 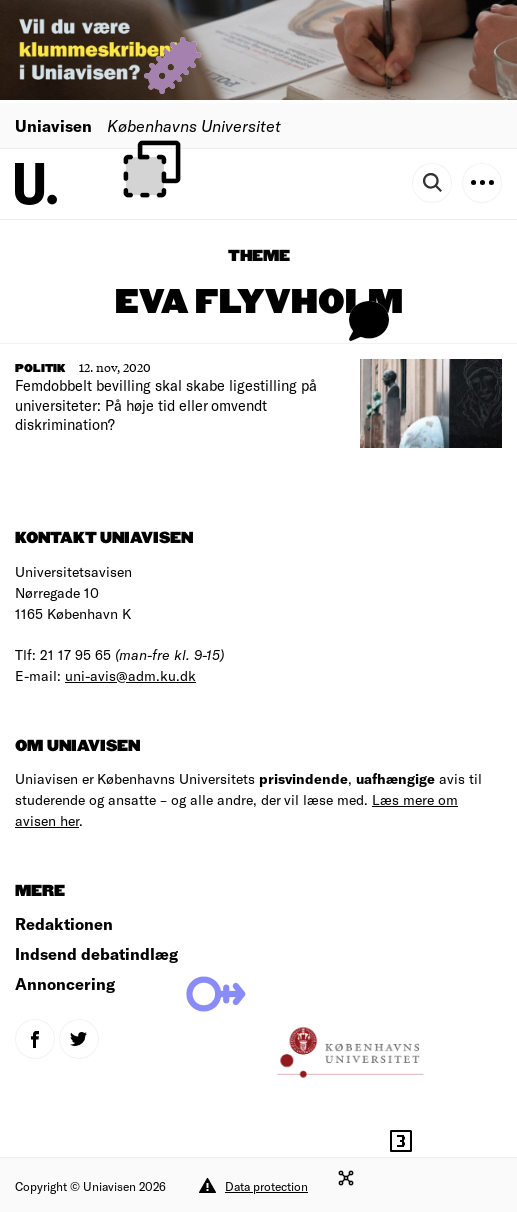 I want to click on bring selection to front layer, so click(x=152, y=169).